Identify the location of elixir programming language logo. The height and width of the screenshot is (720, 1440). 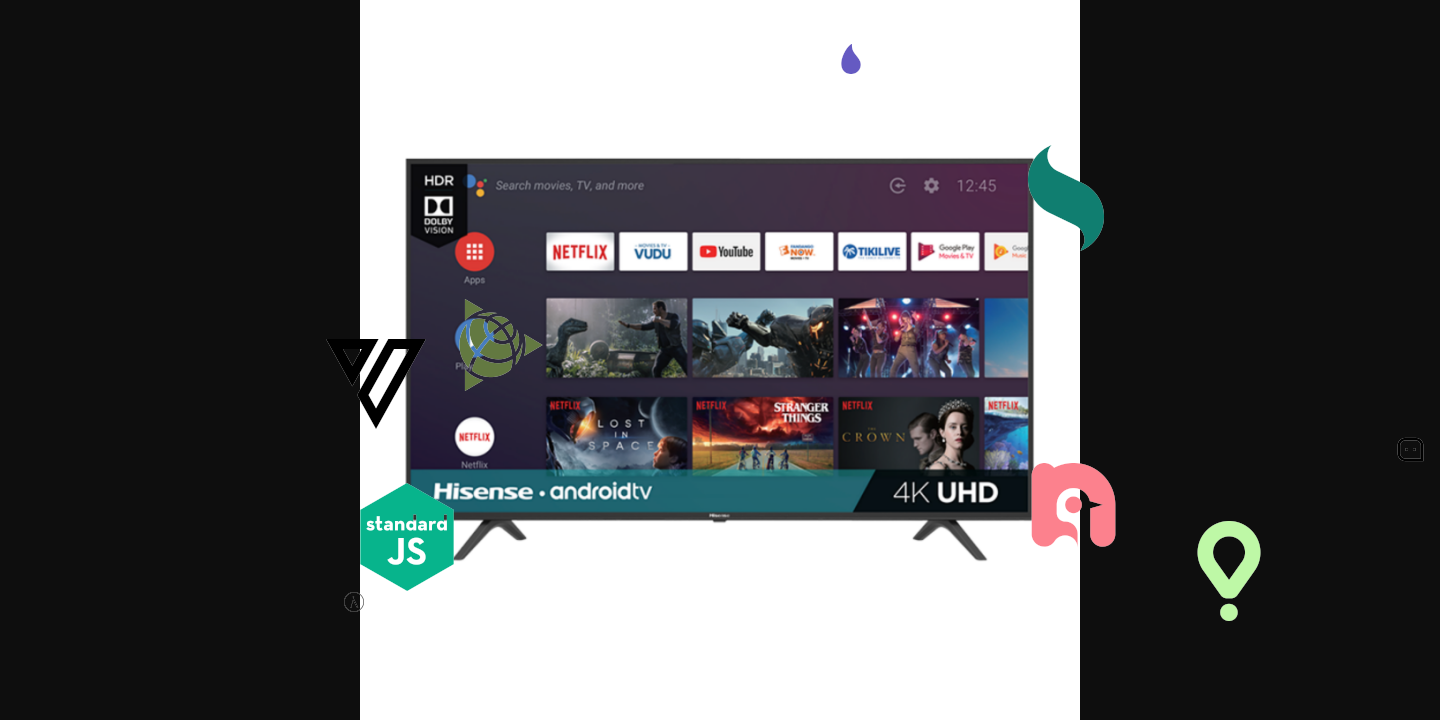
(851, 59).